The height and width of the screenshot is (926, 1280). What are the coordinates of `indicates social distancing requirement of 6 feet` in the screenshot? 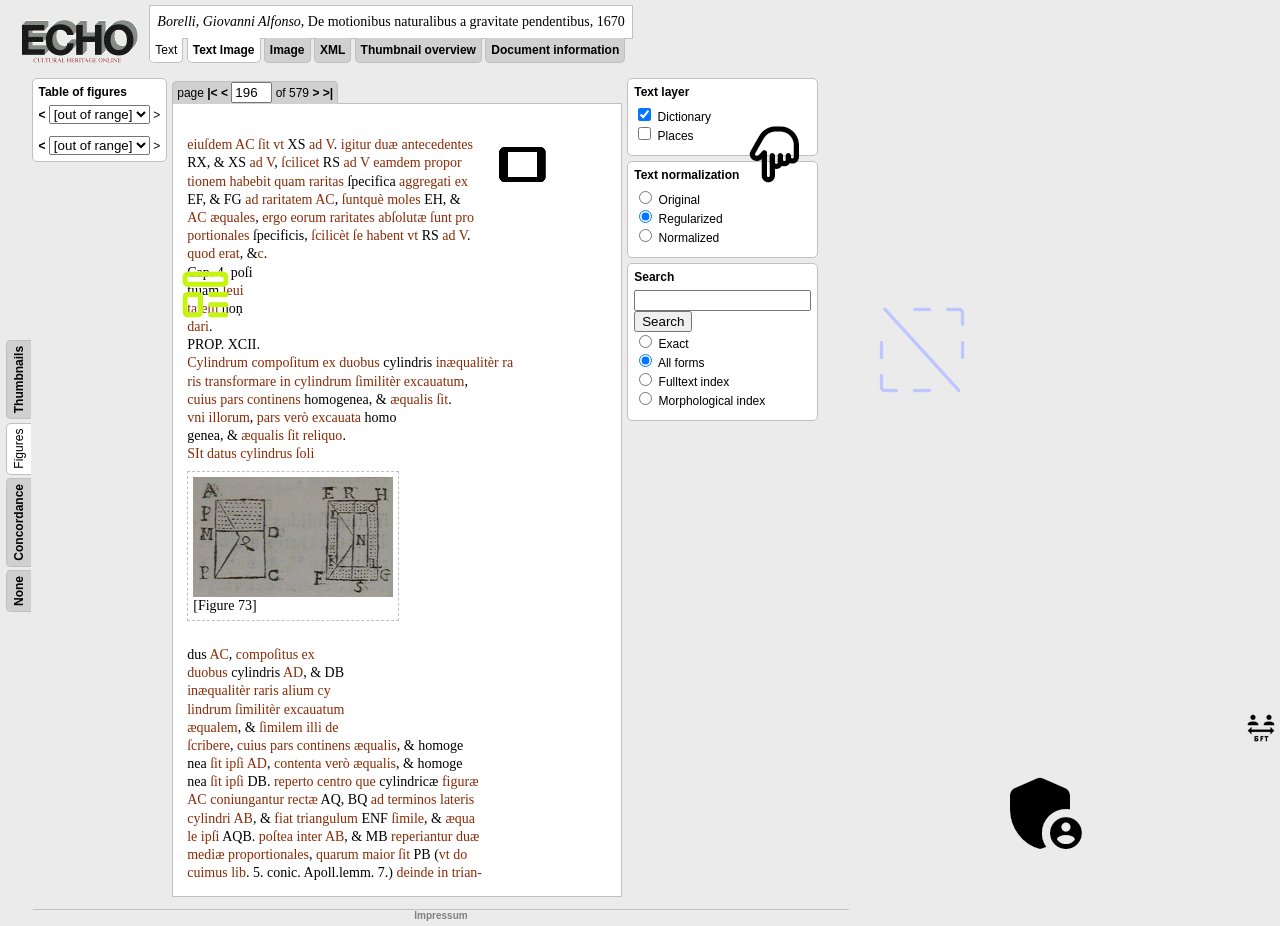 It's located at (1261, 728).